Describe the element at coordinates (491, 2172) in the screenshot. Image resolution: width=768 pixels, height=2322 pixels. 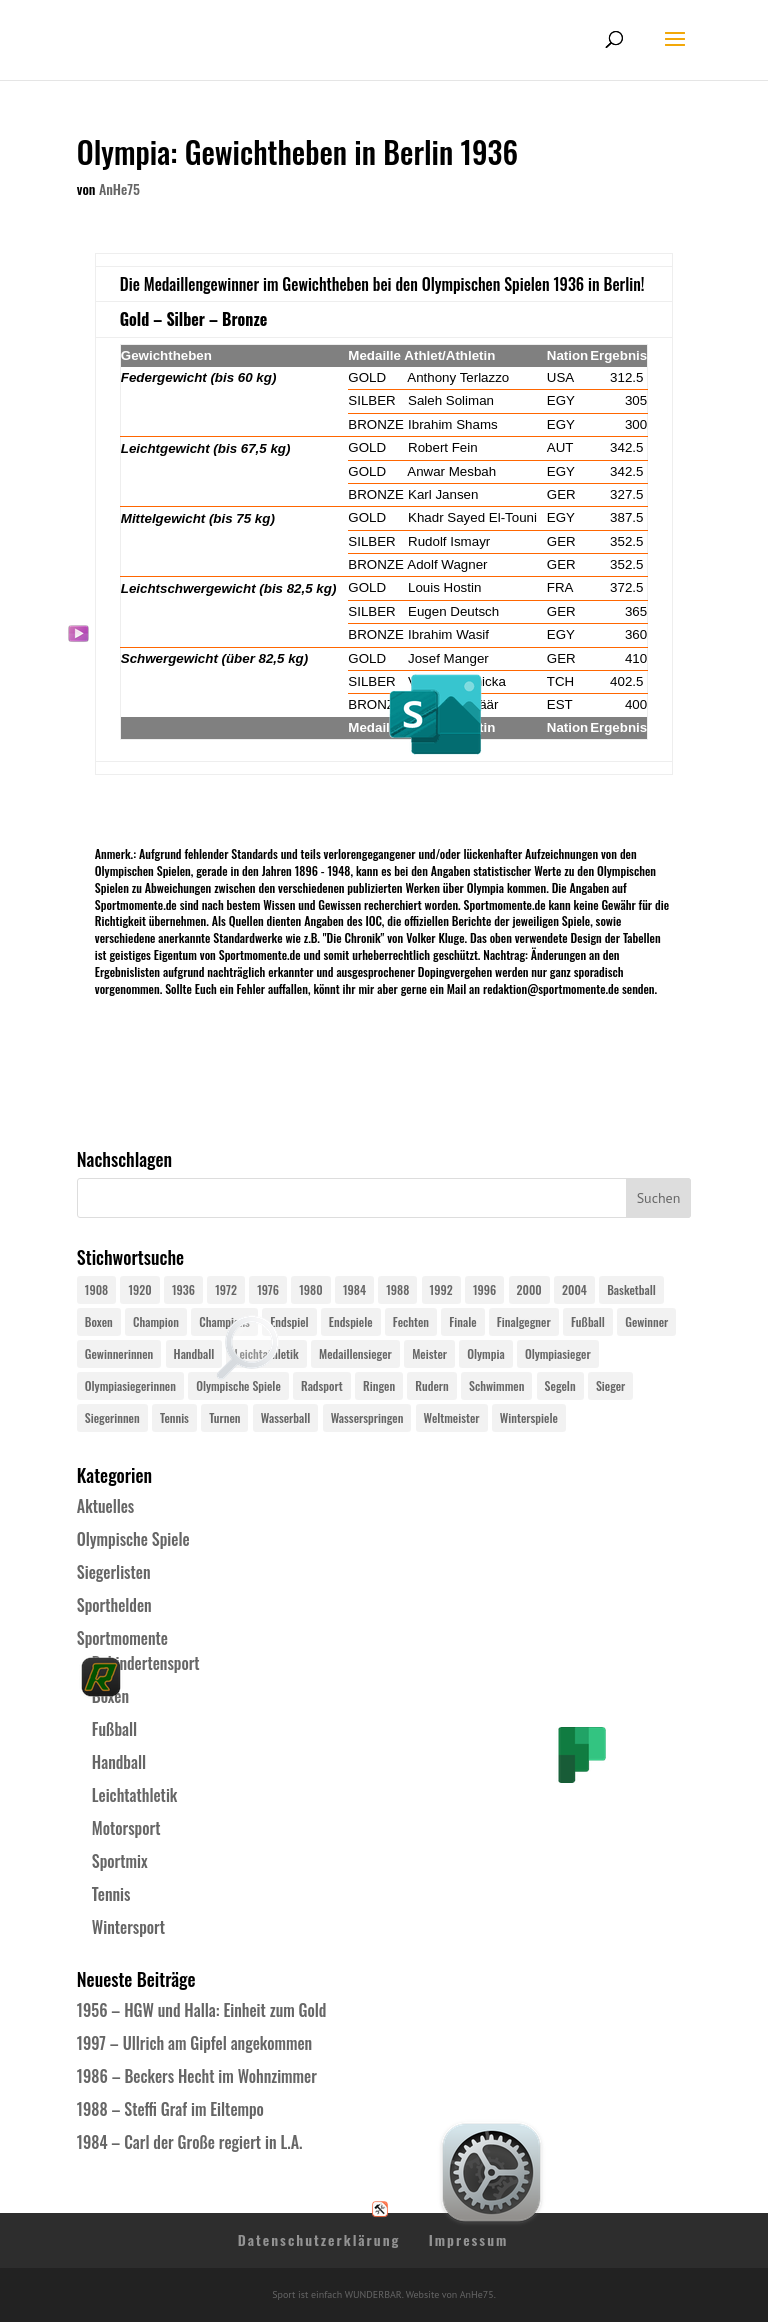
I see `open system preferences or settings` at that location.